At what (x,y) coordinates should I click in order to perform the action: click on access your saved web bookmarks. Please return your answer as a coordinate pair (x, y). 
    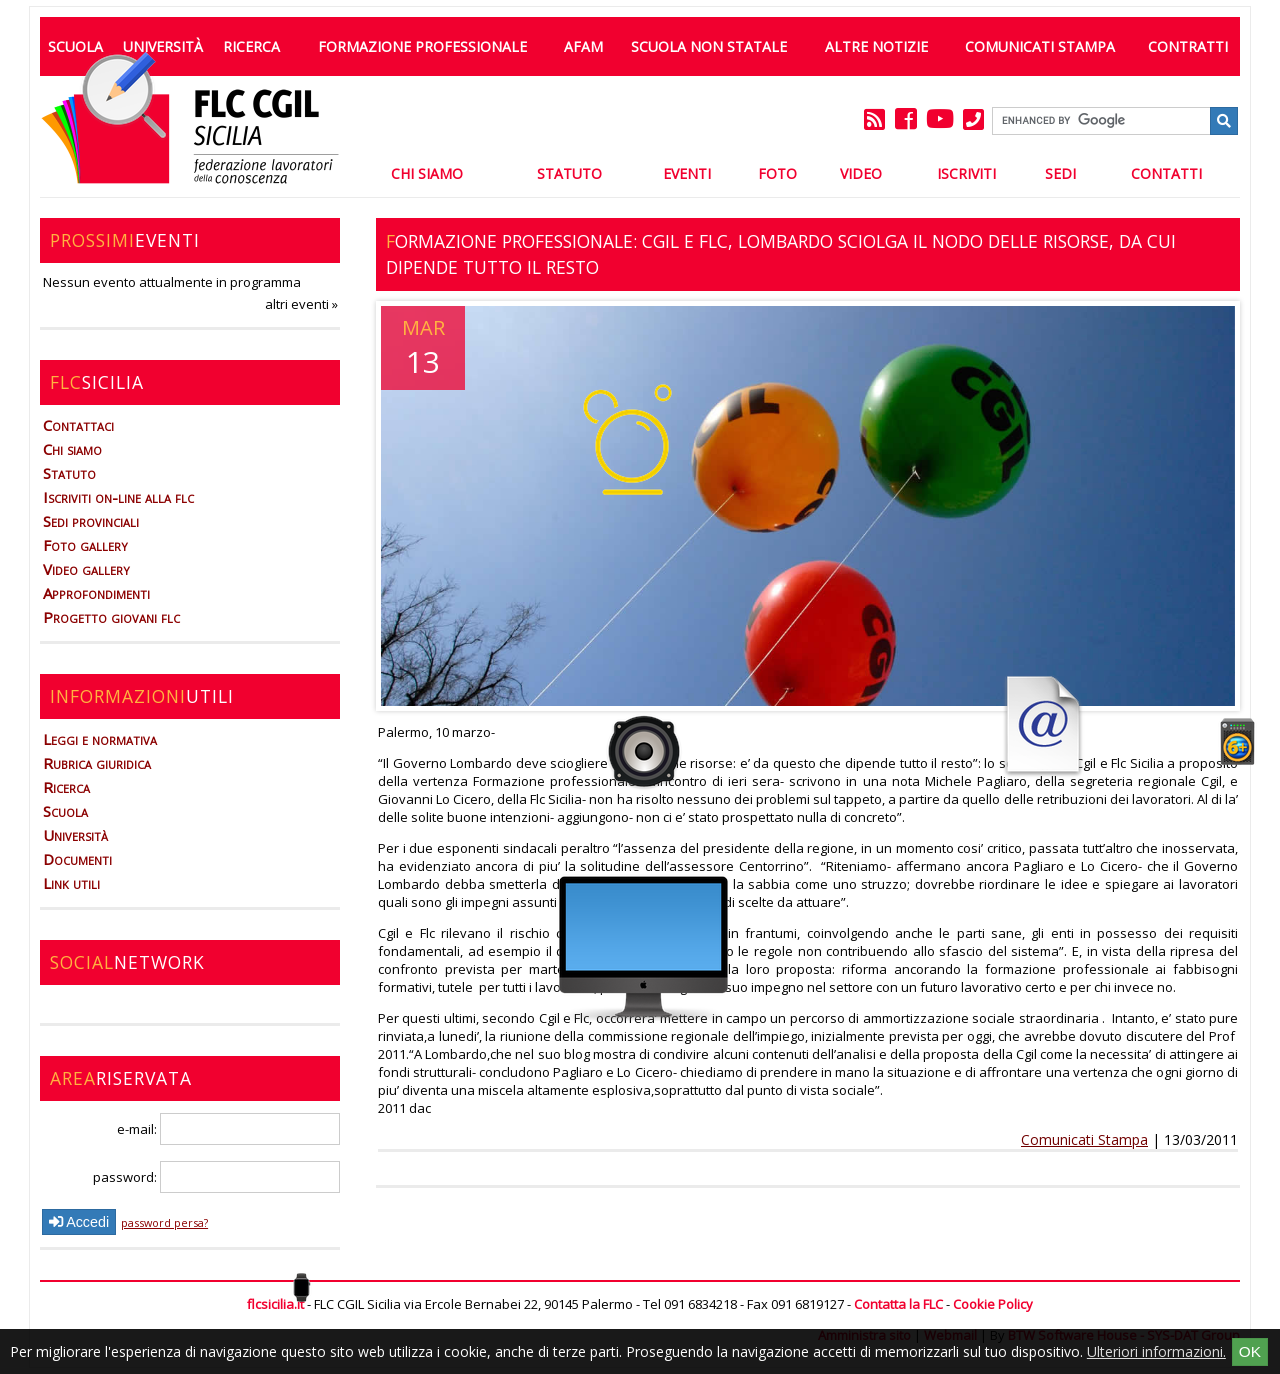
    Looking at the image, I should click on (1043, 726).